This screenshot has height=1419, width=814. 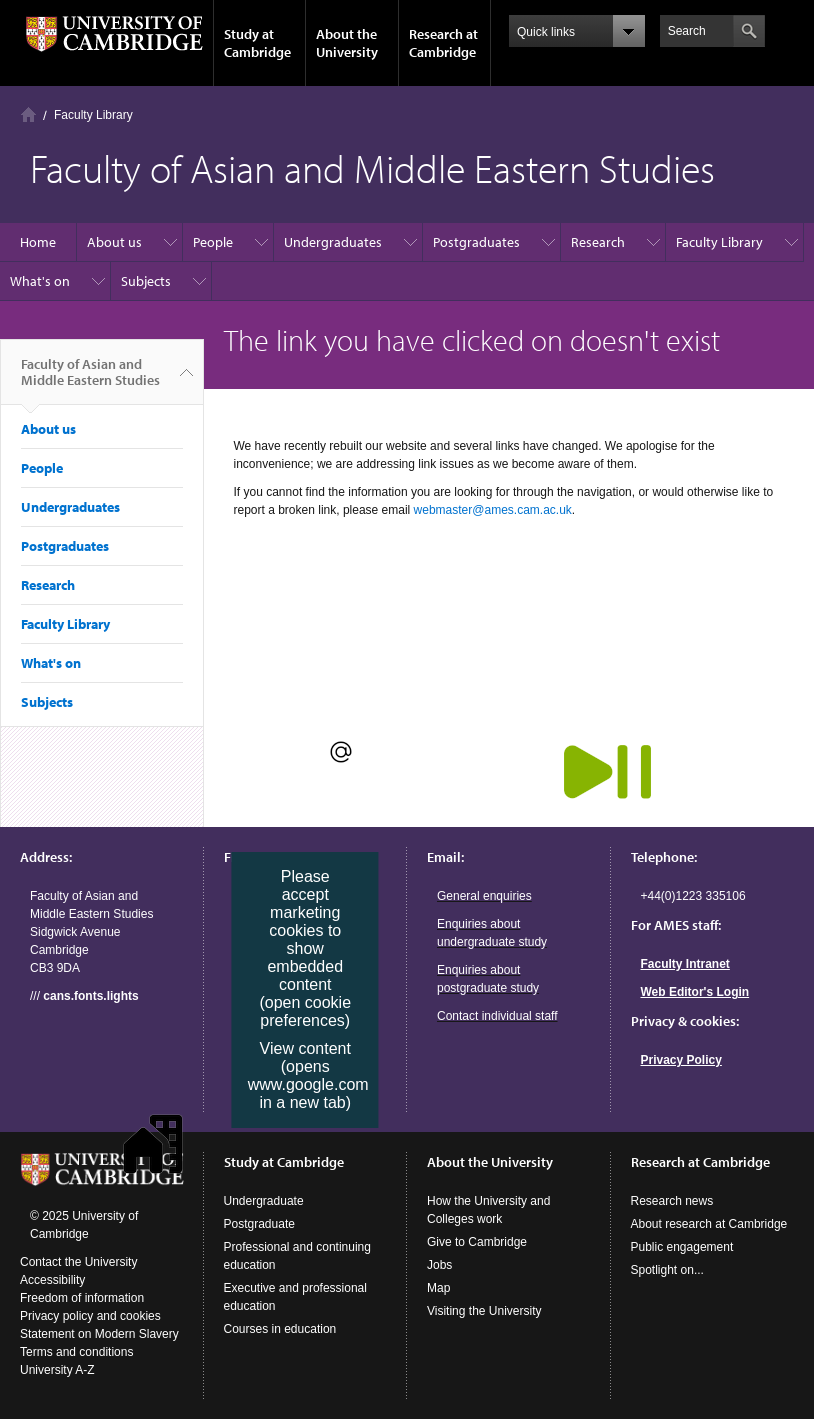 What do you see at coordinates (607, 768) in the screenshot?
I see `toggle between play and pause for media playback` at bounding box center [607, 768].